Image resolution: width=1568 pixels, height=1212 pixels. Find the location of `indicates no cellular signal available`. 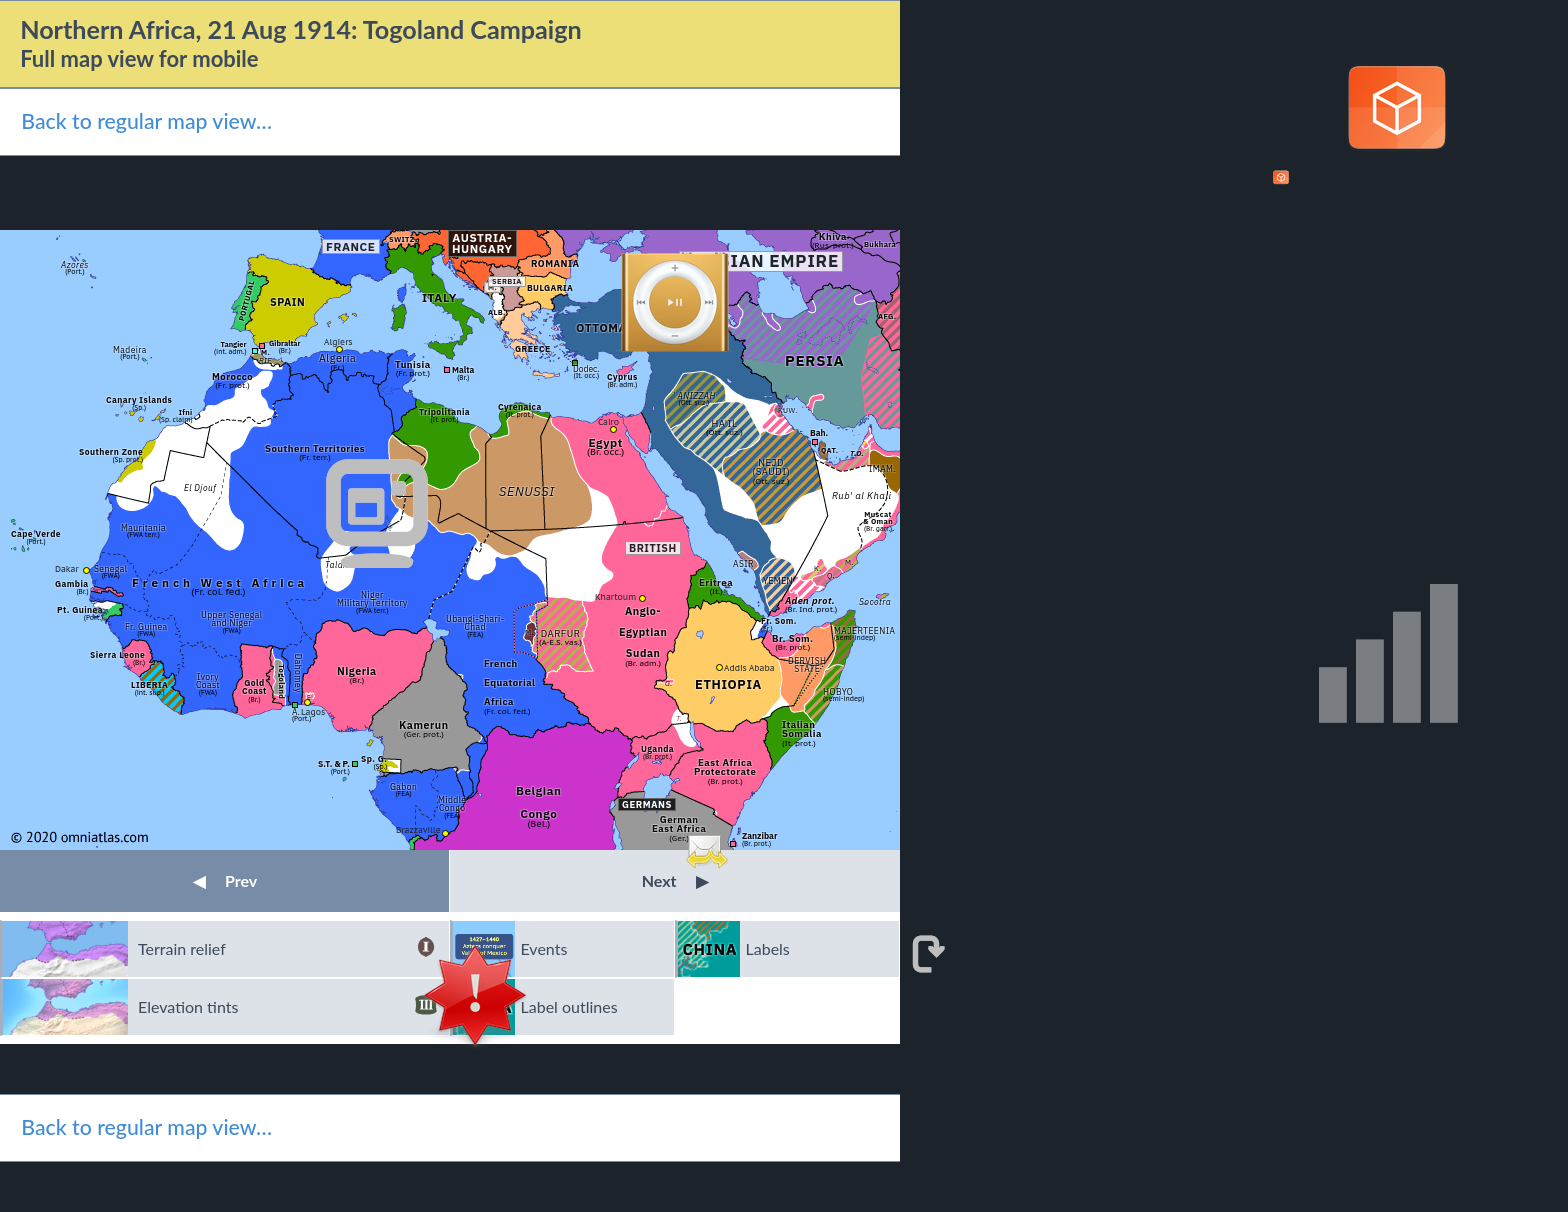

indicates no cellular signal available is located at coordinates (1393, 658).